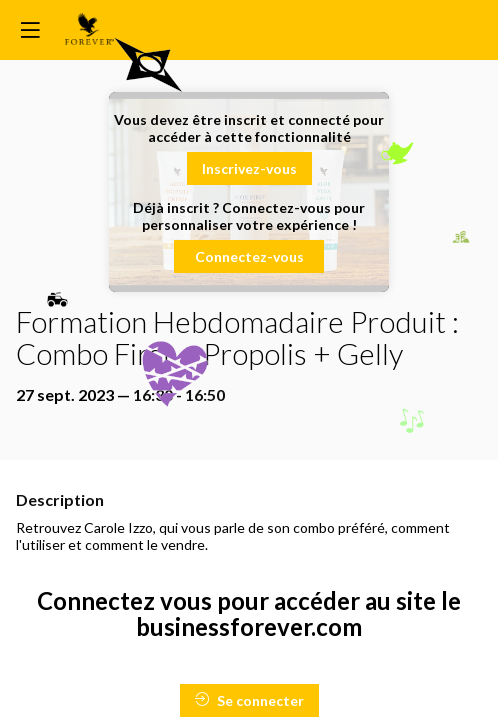 This screenshot has height=720, width=498. I want to click on equip footwear to your character, so click(461, 237).